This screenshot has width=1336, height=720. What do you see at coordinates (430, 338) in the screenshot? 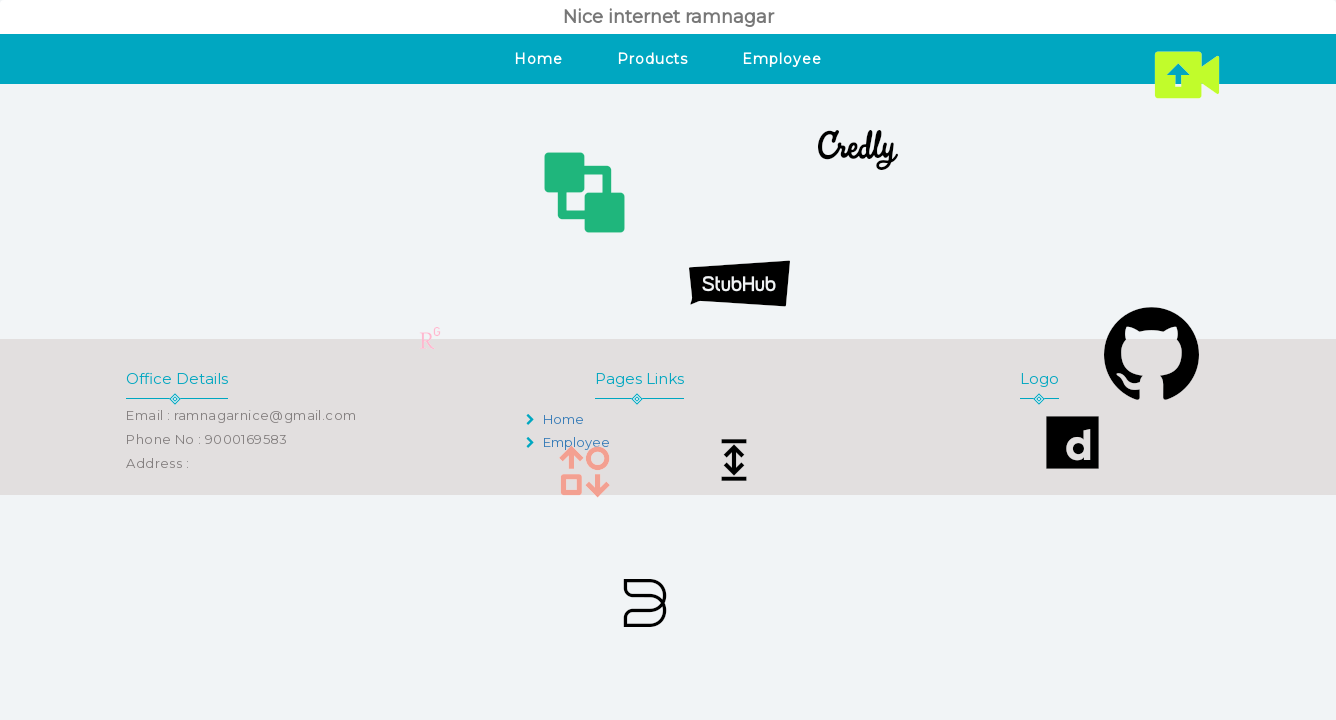
I see `visit ResearchGate profile or website` at bounding box center [430, 338].